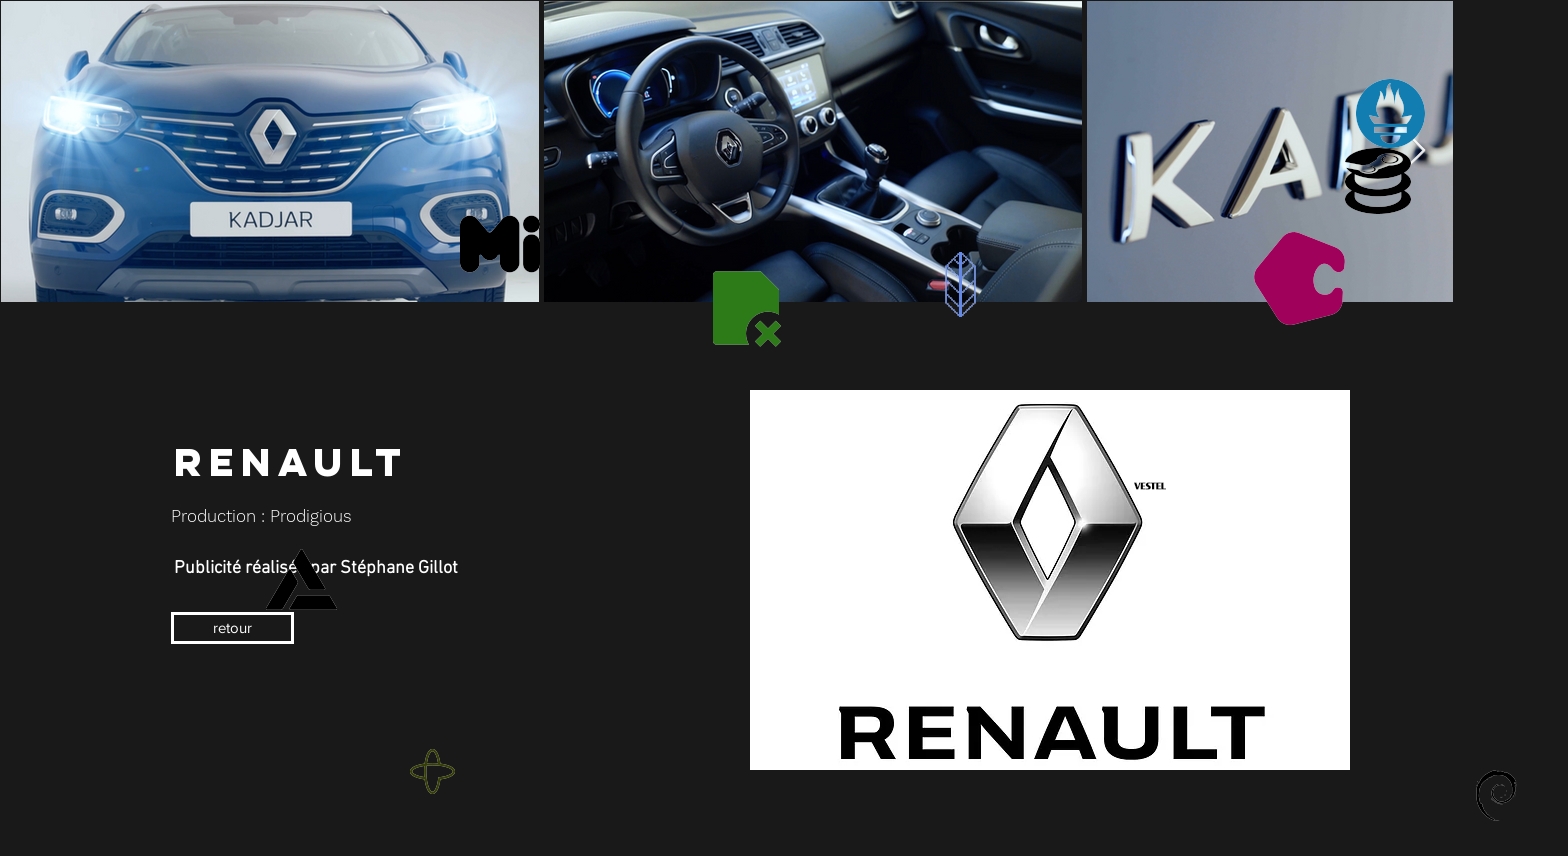 Image resolution: width=1568 pixels, height=856 pixels. What do you see at coordinates (432, 771) in the screenshot?
I see `Temporal workflow platform logo` at bounding box center [432, 771].